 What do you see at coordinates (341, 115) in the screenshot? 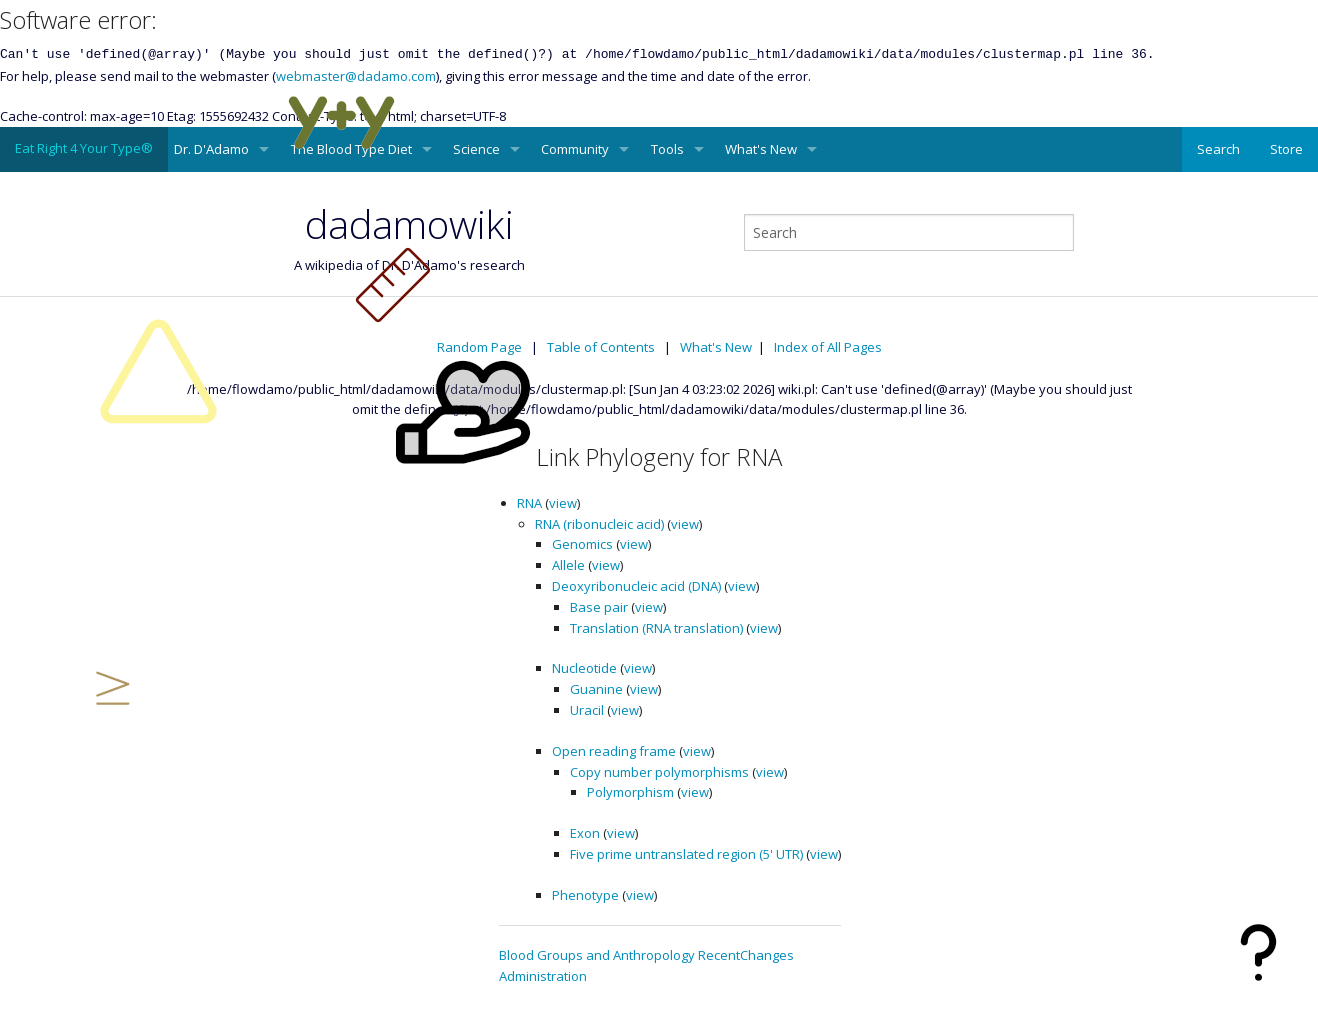
I see `mathematical expression or formula input` at bounding box center [341, 115].